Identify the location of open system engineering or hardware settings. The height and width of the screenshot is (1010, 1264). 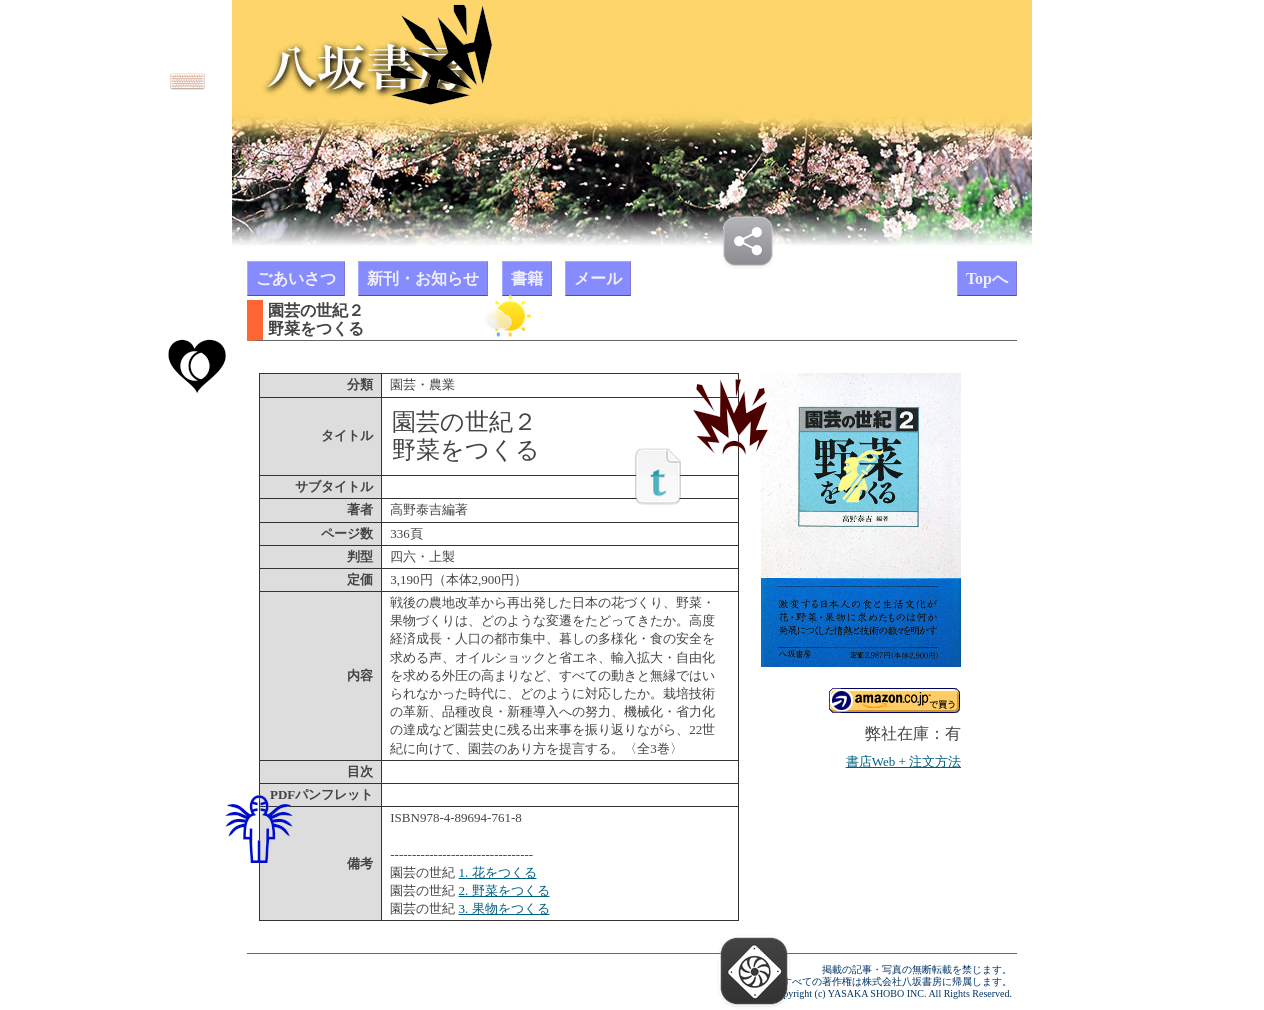
(754, 971).